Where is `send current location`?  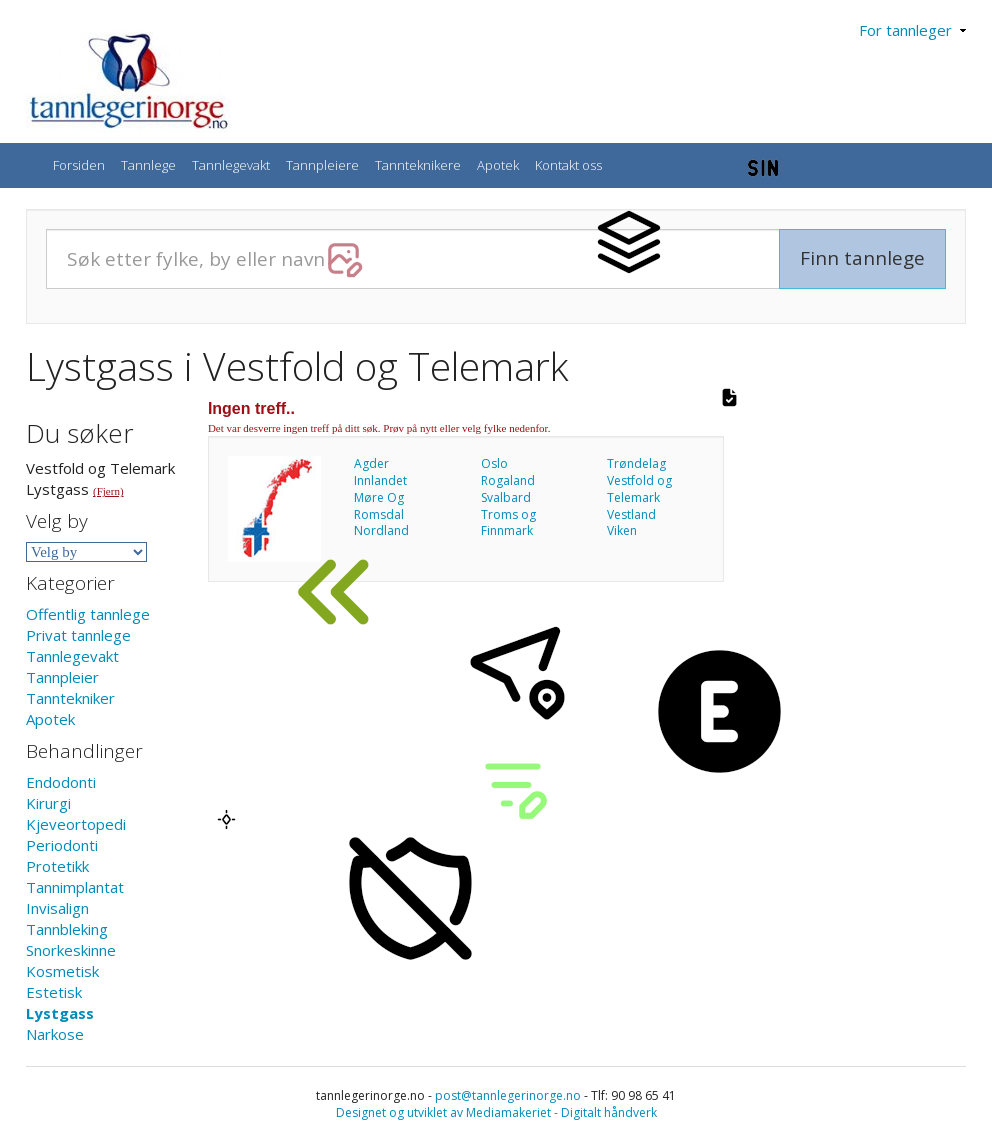 send current location is located at coordinates (516, 671).